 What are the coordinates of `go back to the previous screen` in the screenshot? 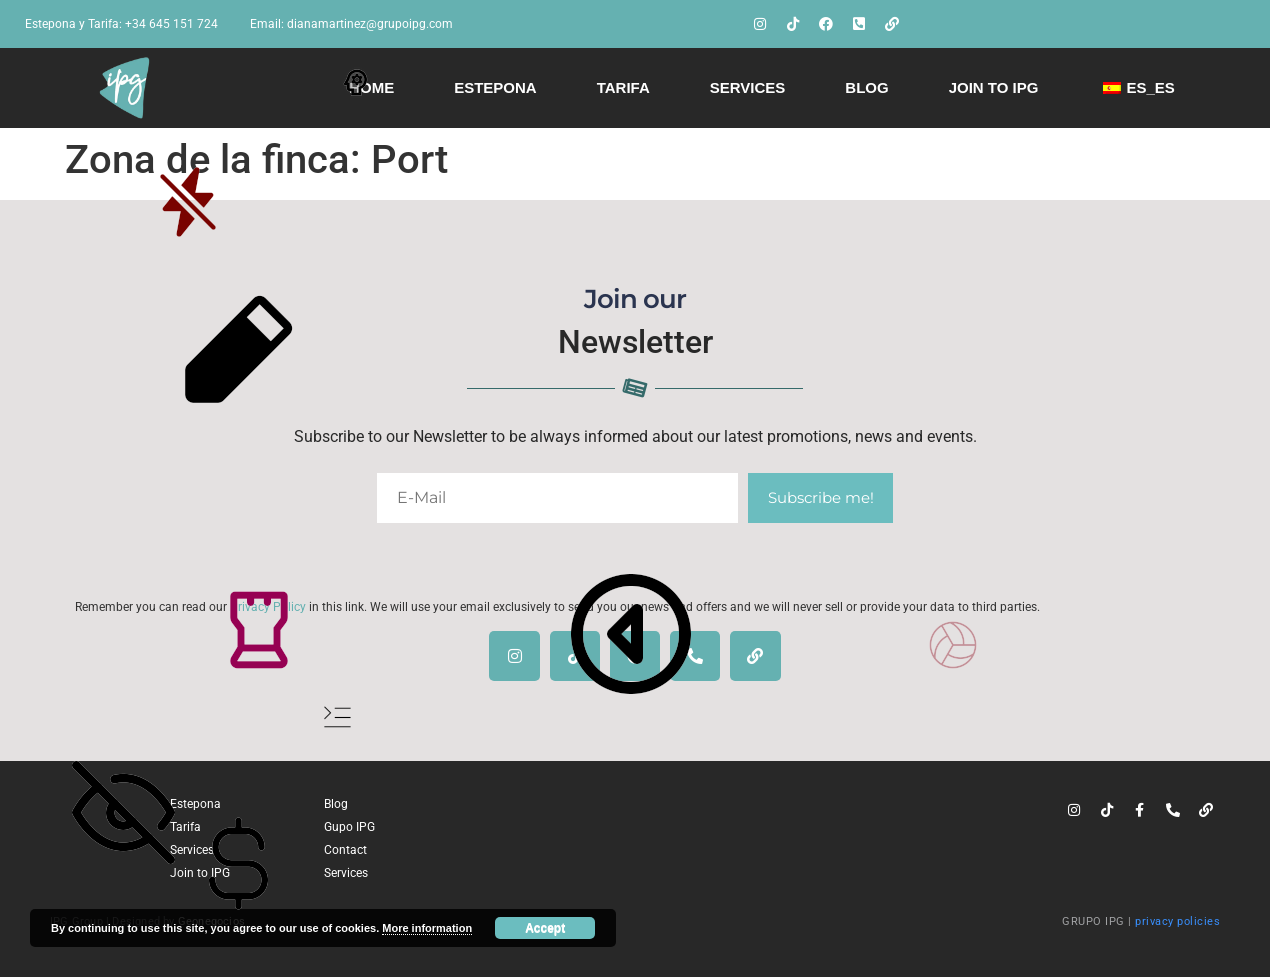 It's located at (631, 634).